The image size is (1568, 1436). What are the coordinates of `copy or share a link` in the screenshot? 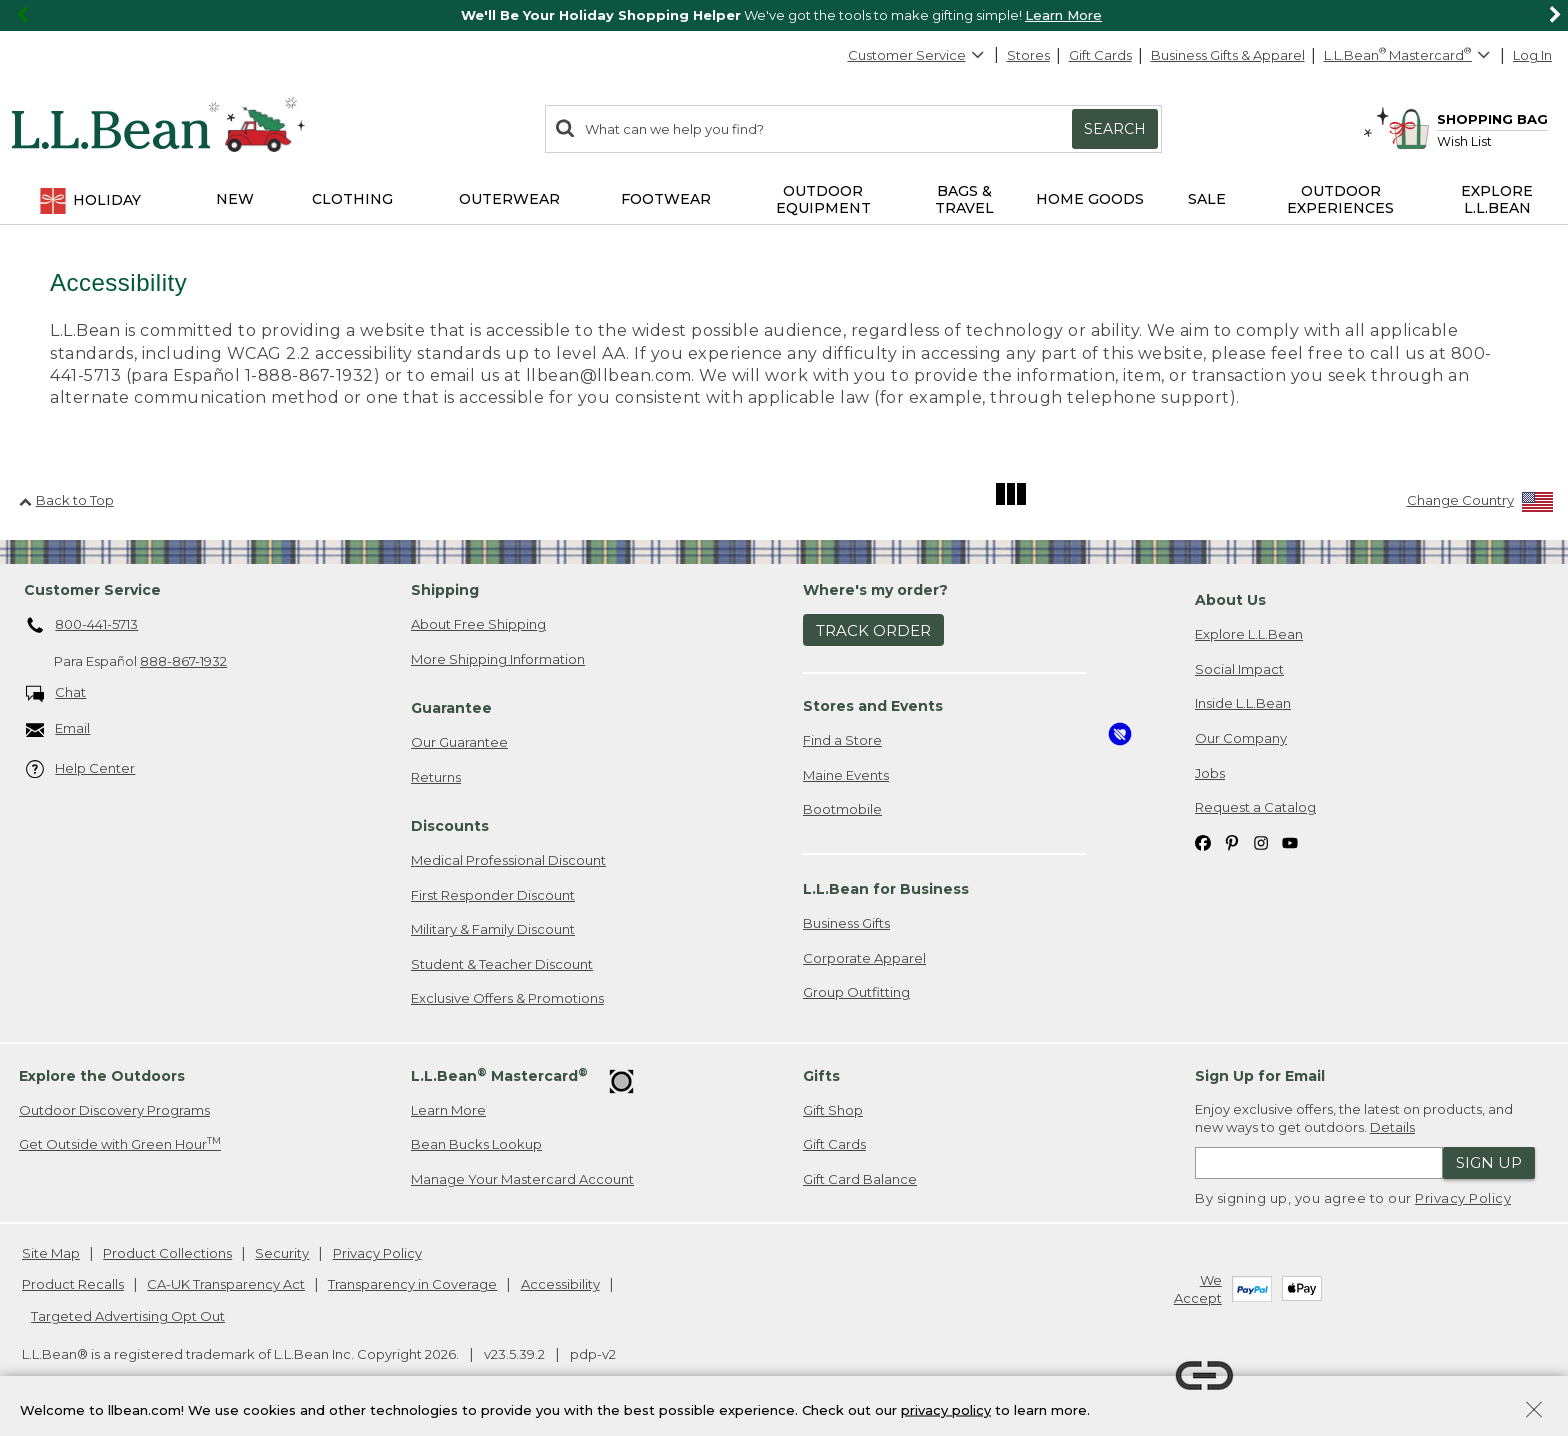 It's located at (1204, 1375).